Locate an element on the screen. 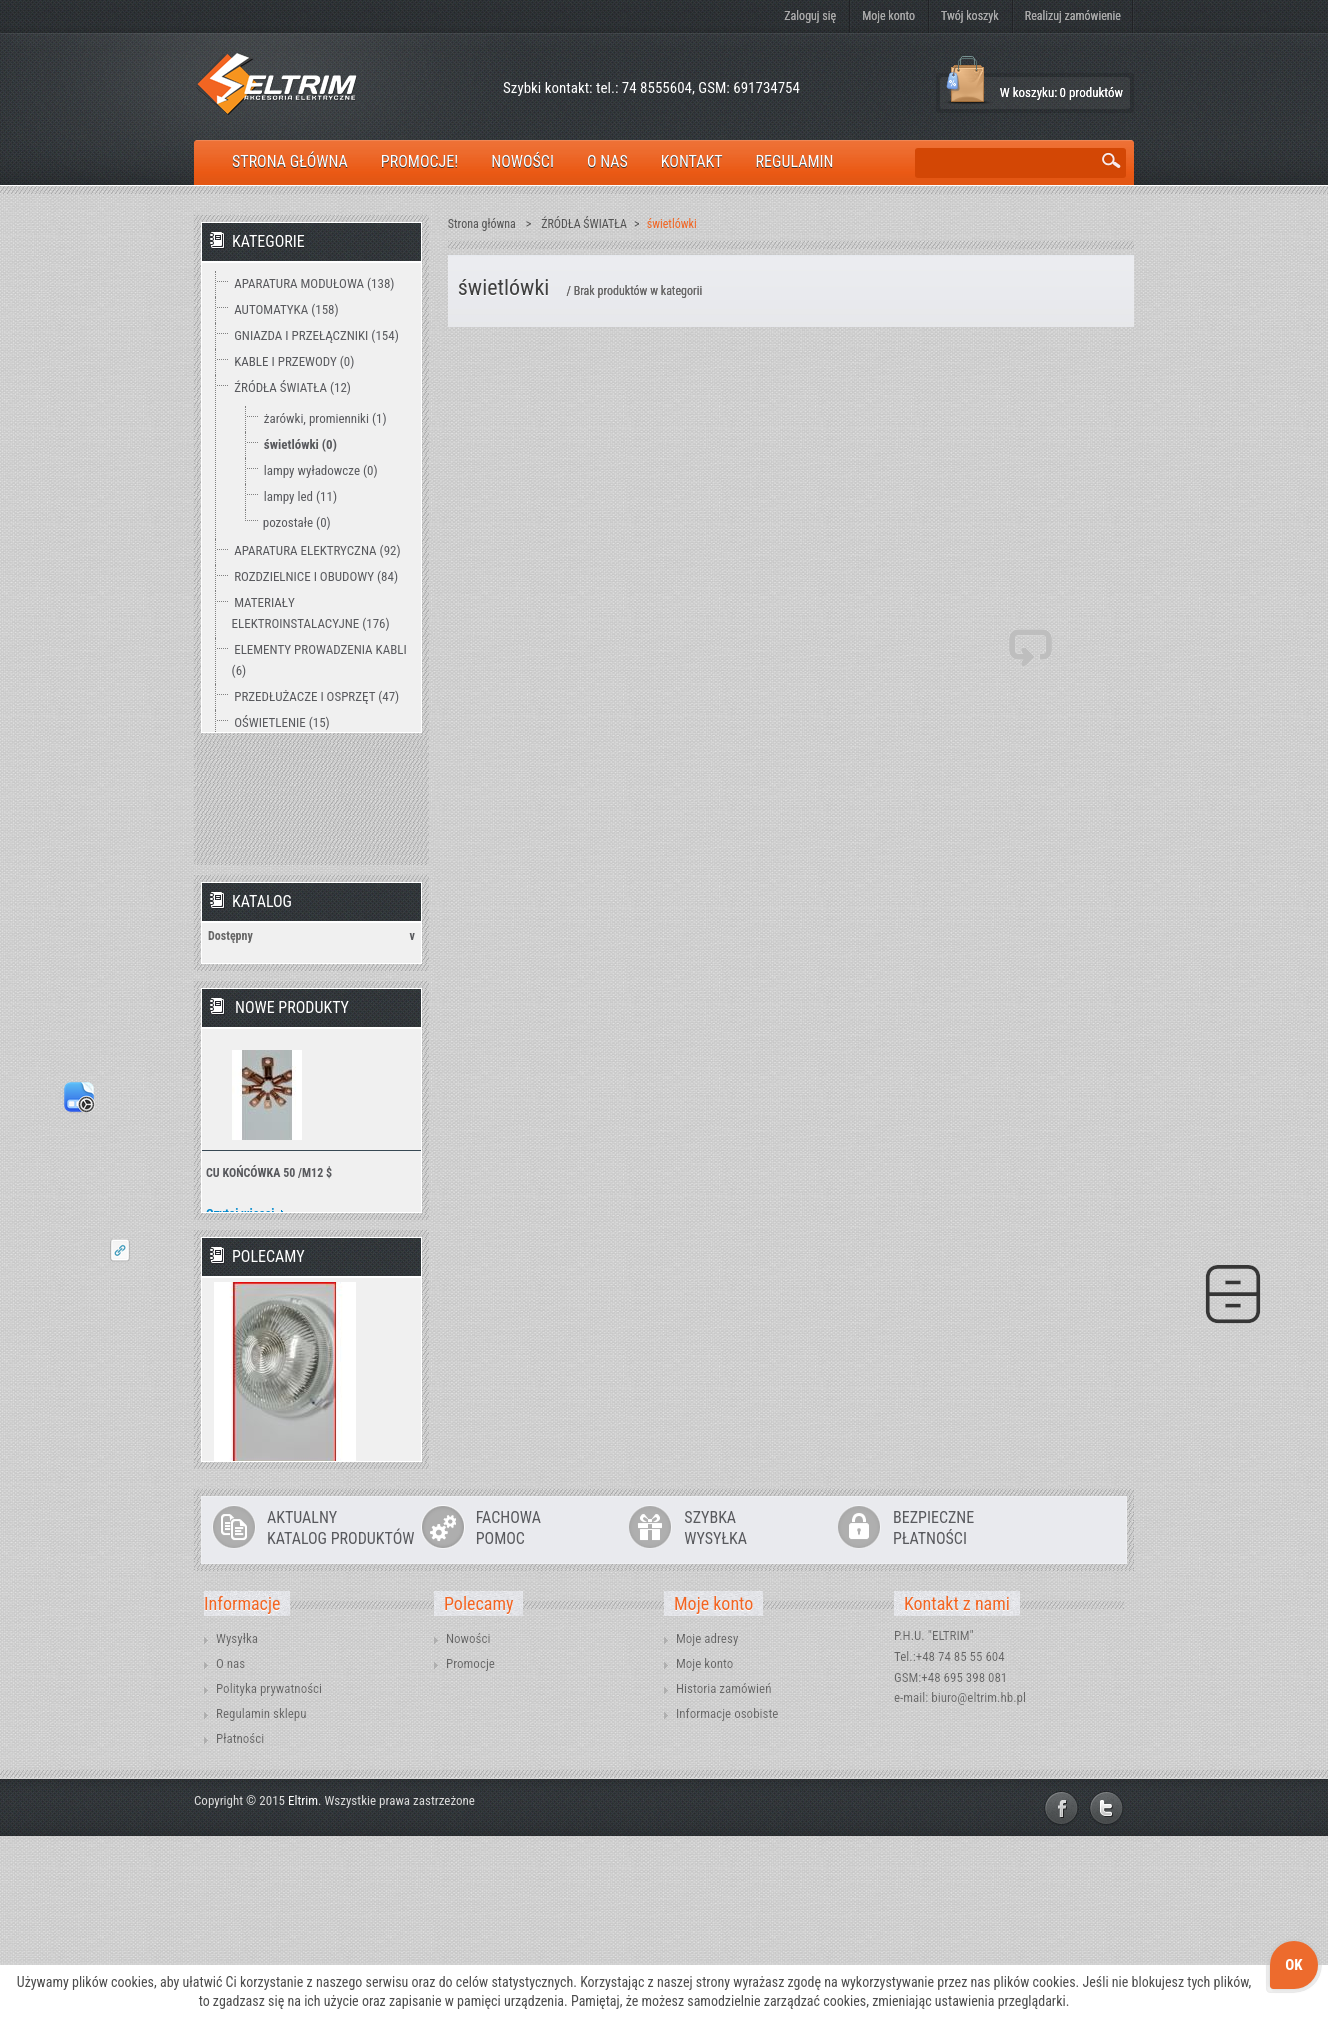 The height and width of the screenshot is (2019, 1328). enable playlist repeat mode is located at coordinates (1030, 644).